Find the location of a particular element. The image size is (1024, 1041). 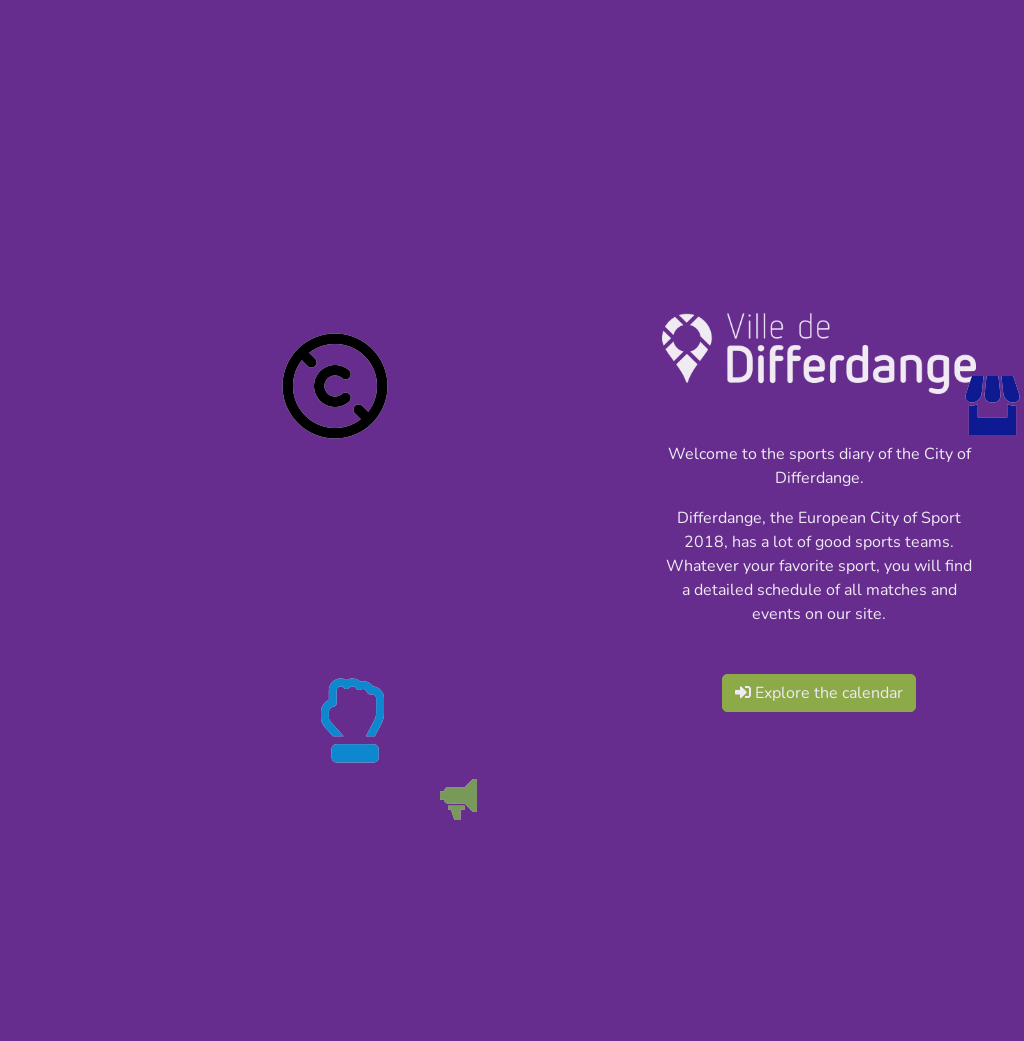

rock gesture for rock-paper-scissors game is located at coordinates (352, 720).